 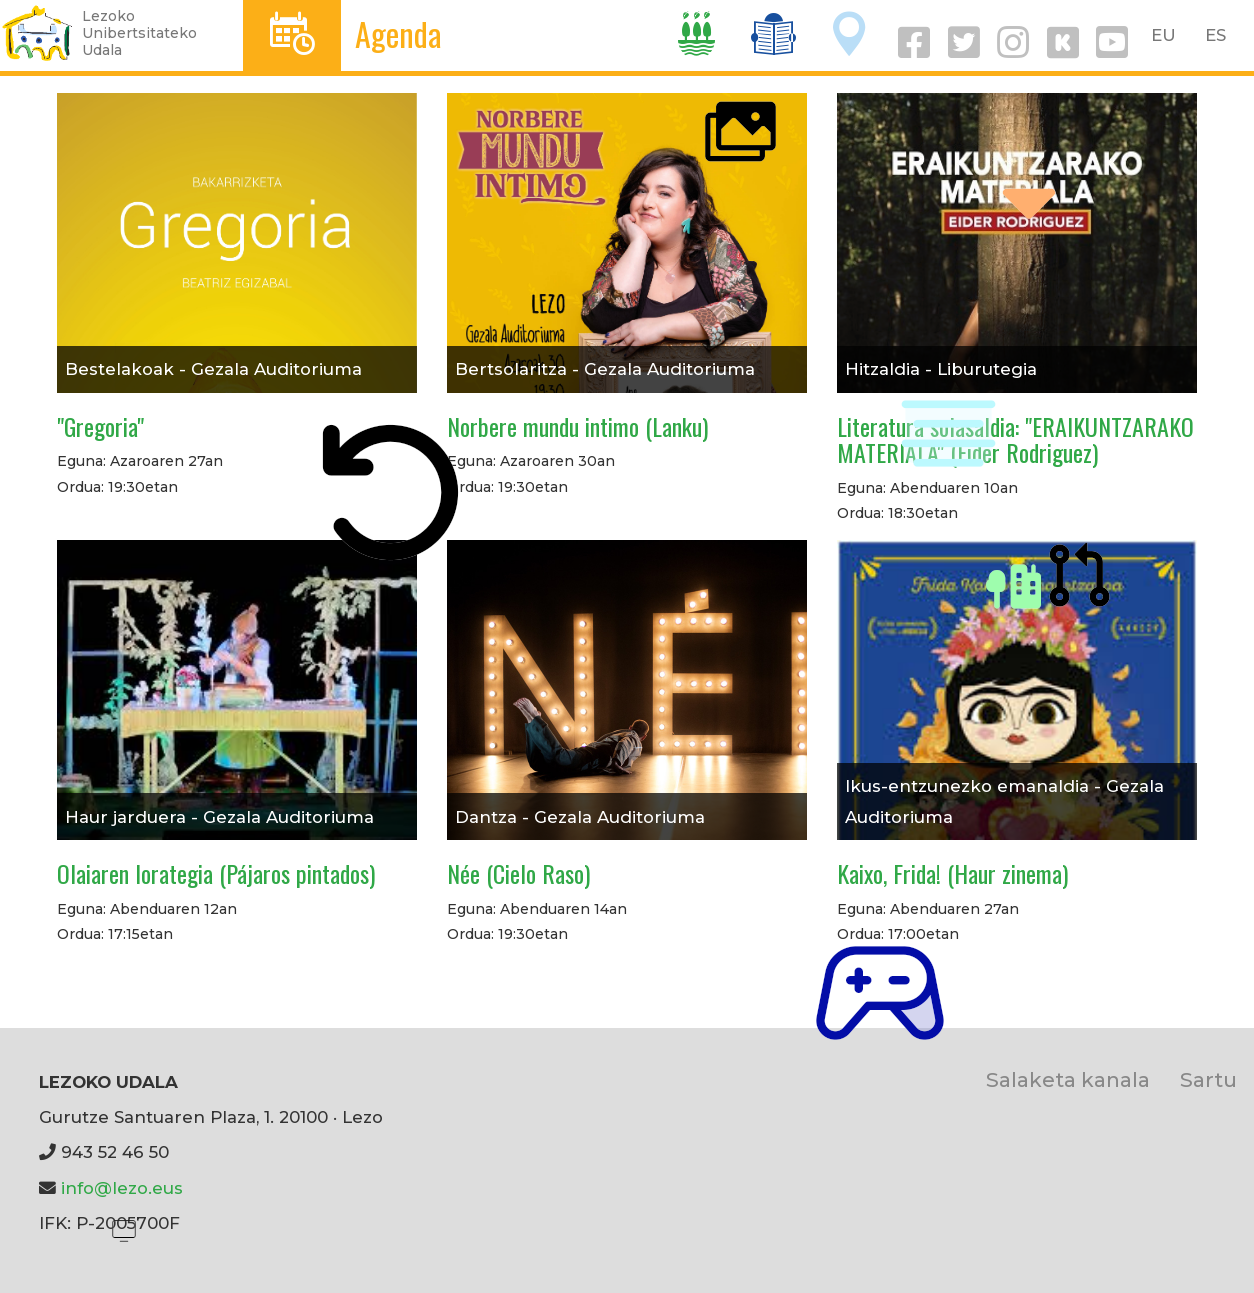 I want to click on expand a dropdown menu, so click(x=1029, y=200).